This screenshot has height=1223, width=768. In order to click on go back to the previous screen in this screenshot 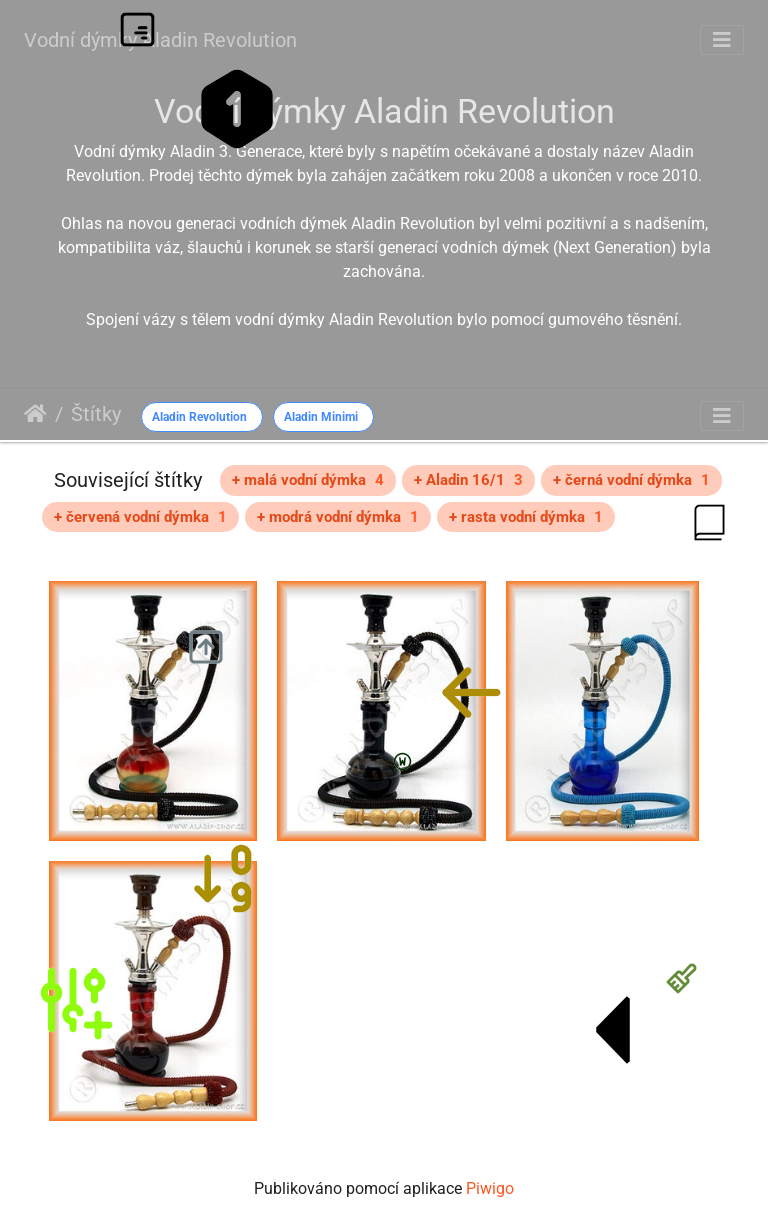, I will do `click(471, 692)`.